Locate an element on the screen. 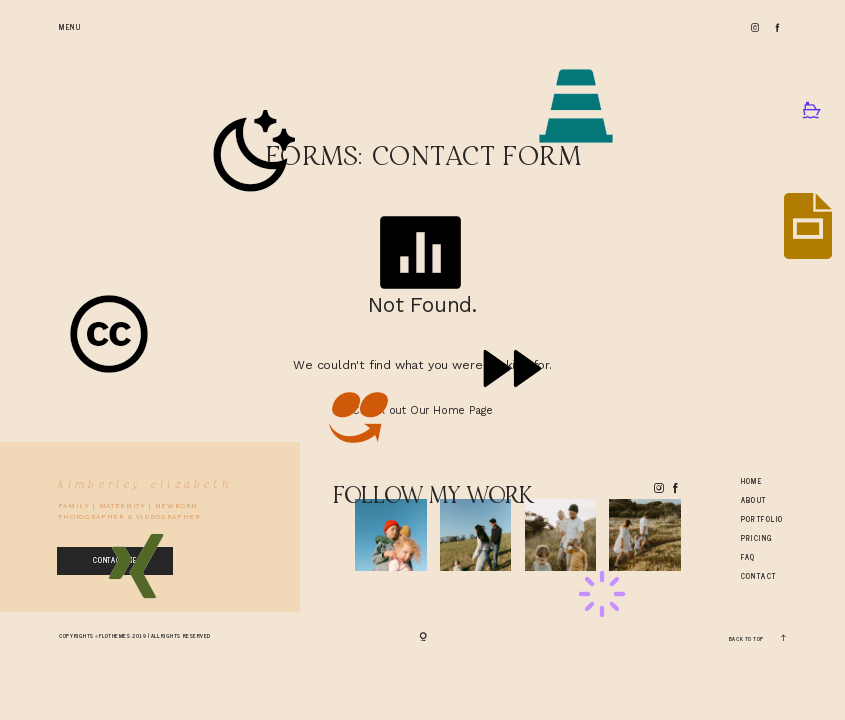  view analytics dashboard is located at coordinates (420, 252).